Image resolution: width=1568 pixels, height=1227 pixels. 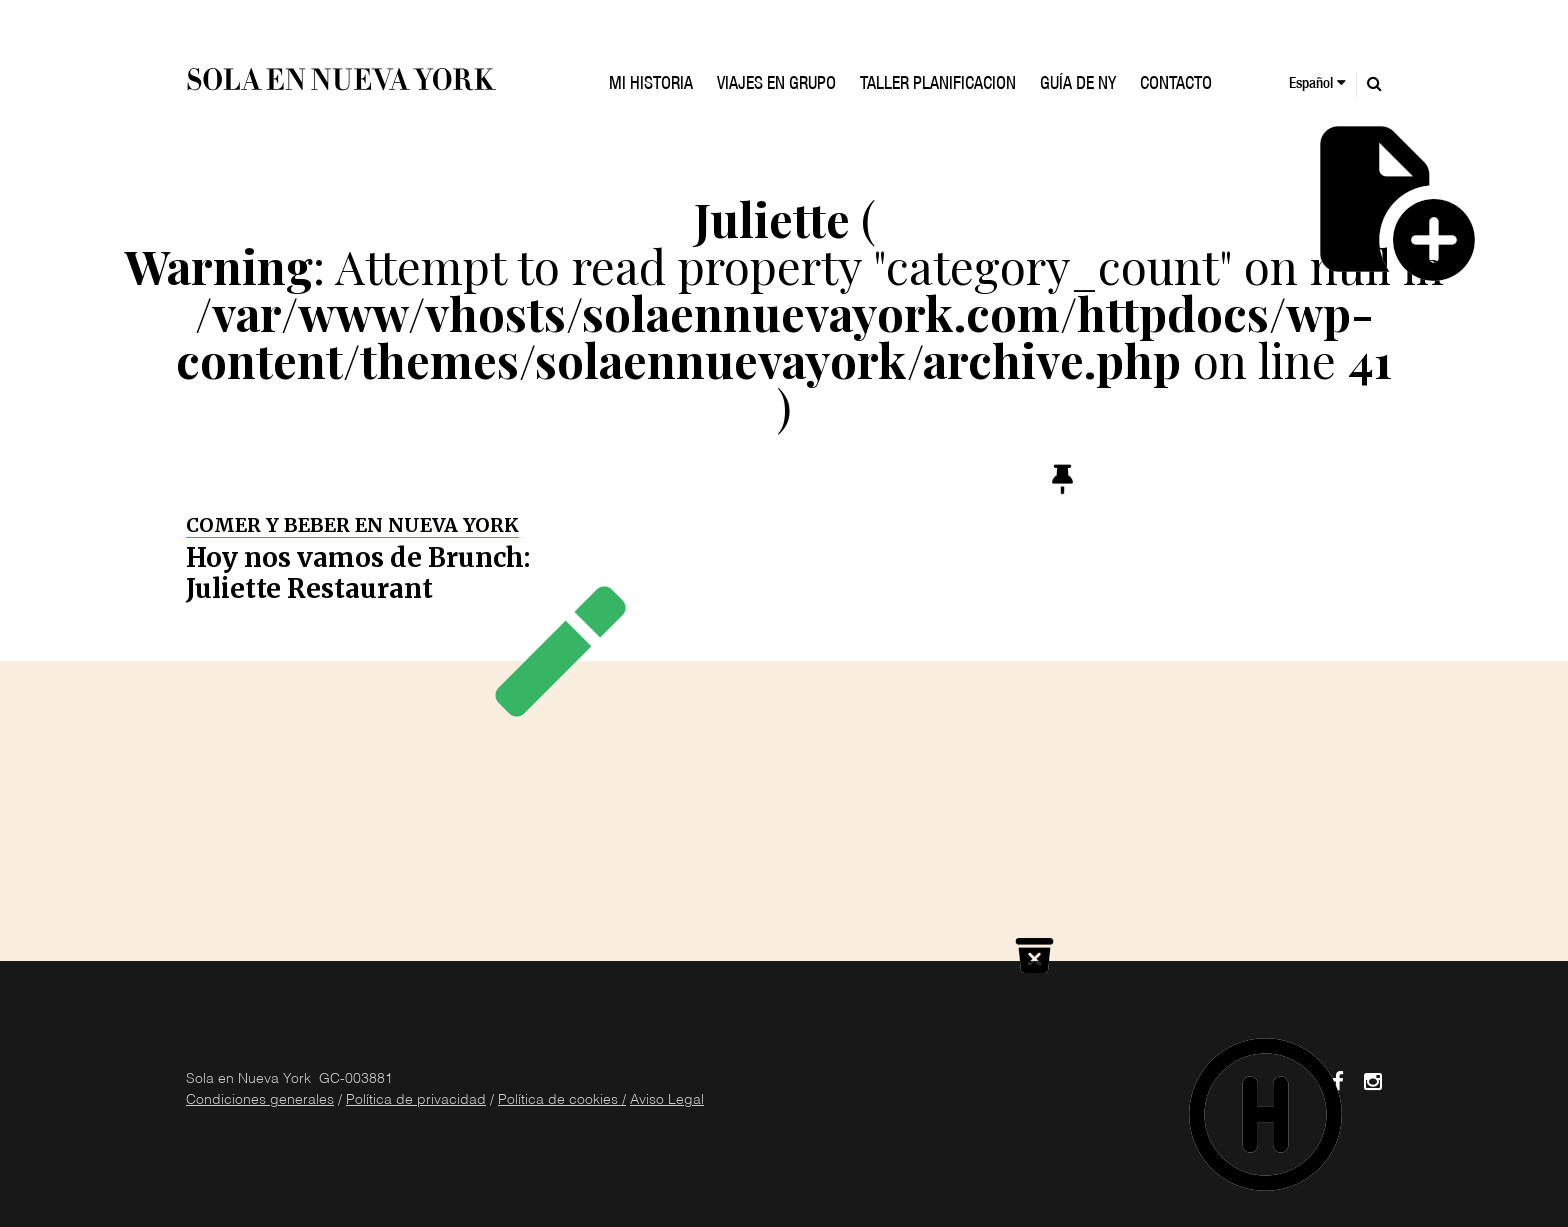 What do you see at coordinates (560, 651) in the screenshot?
I see `apply auto-enhance or magic edit to content` at bounding box center [560, 651].